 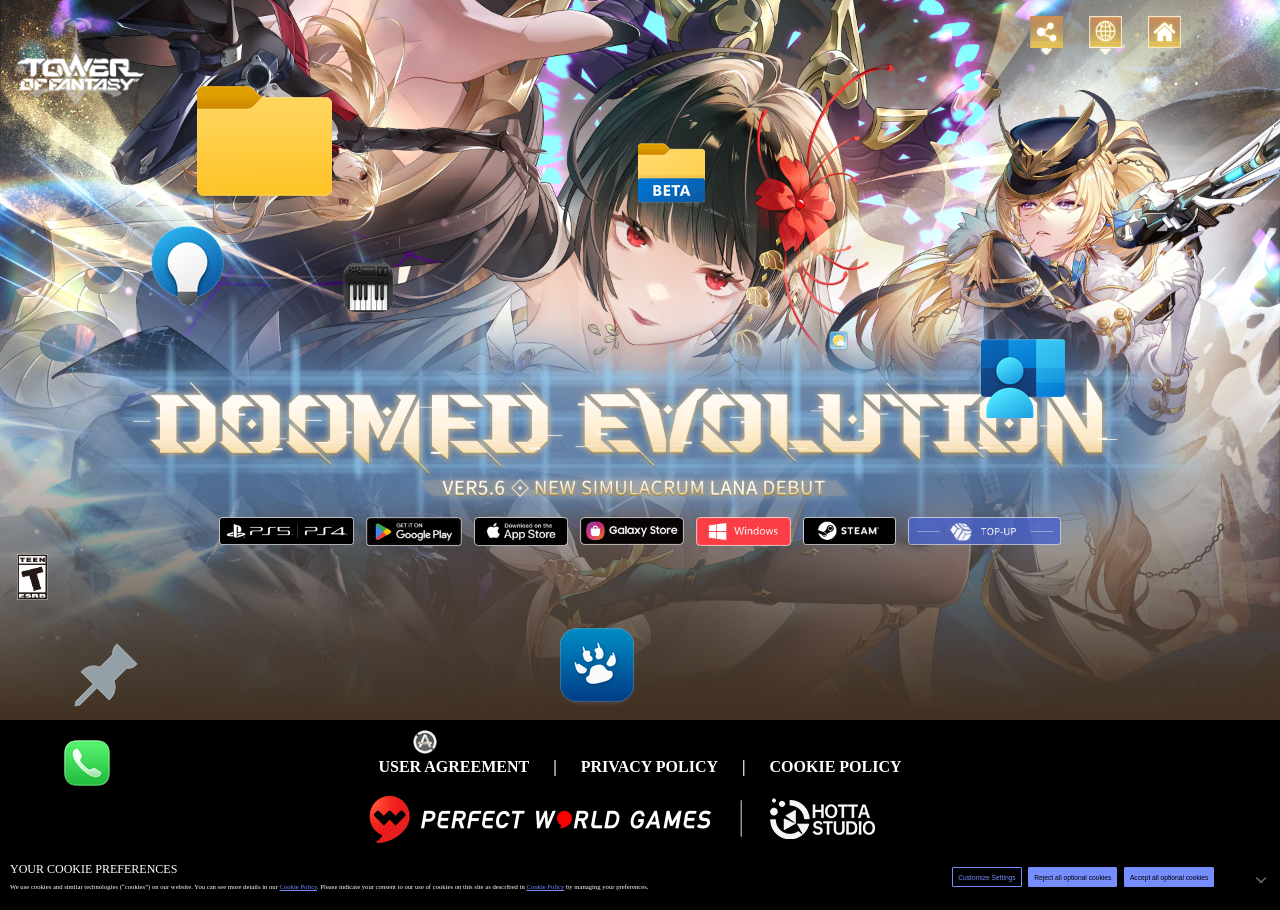 What do you see at coordinates (597, 665) in the screenshot?
I see `open lazarus IDE application` at bounding box center [597, 665].